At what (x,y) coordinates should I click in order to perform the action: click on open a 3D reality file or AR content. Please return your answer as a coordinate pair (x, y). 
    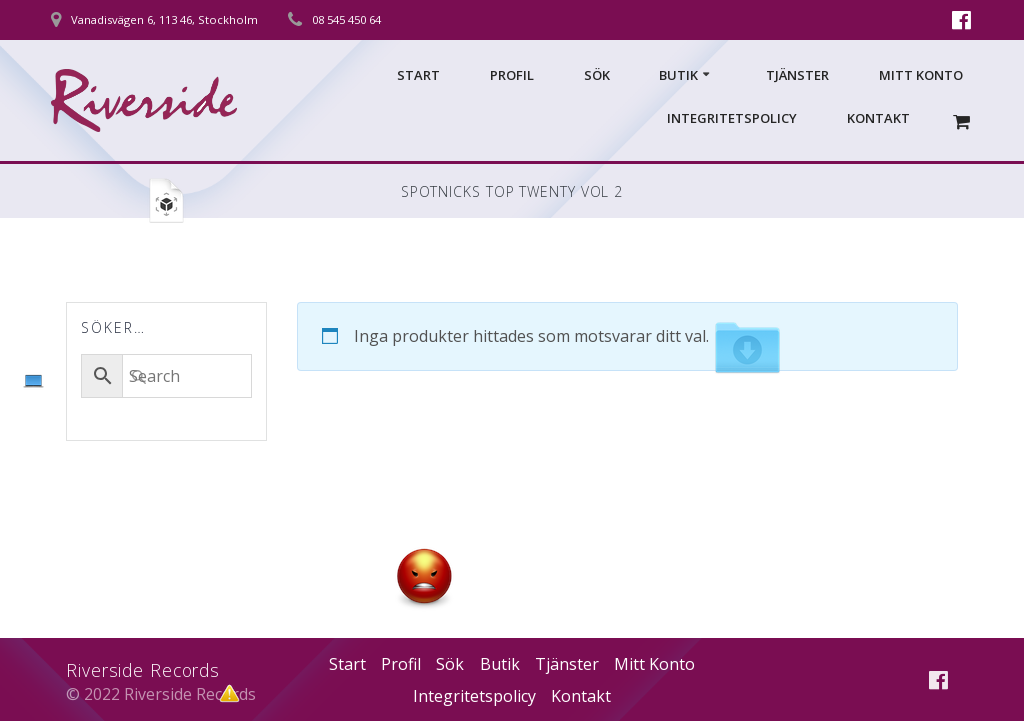
    Looking at the image, I should click on (166, 201).